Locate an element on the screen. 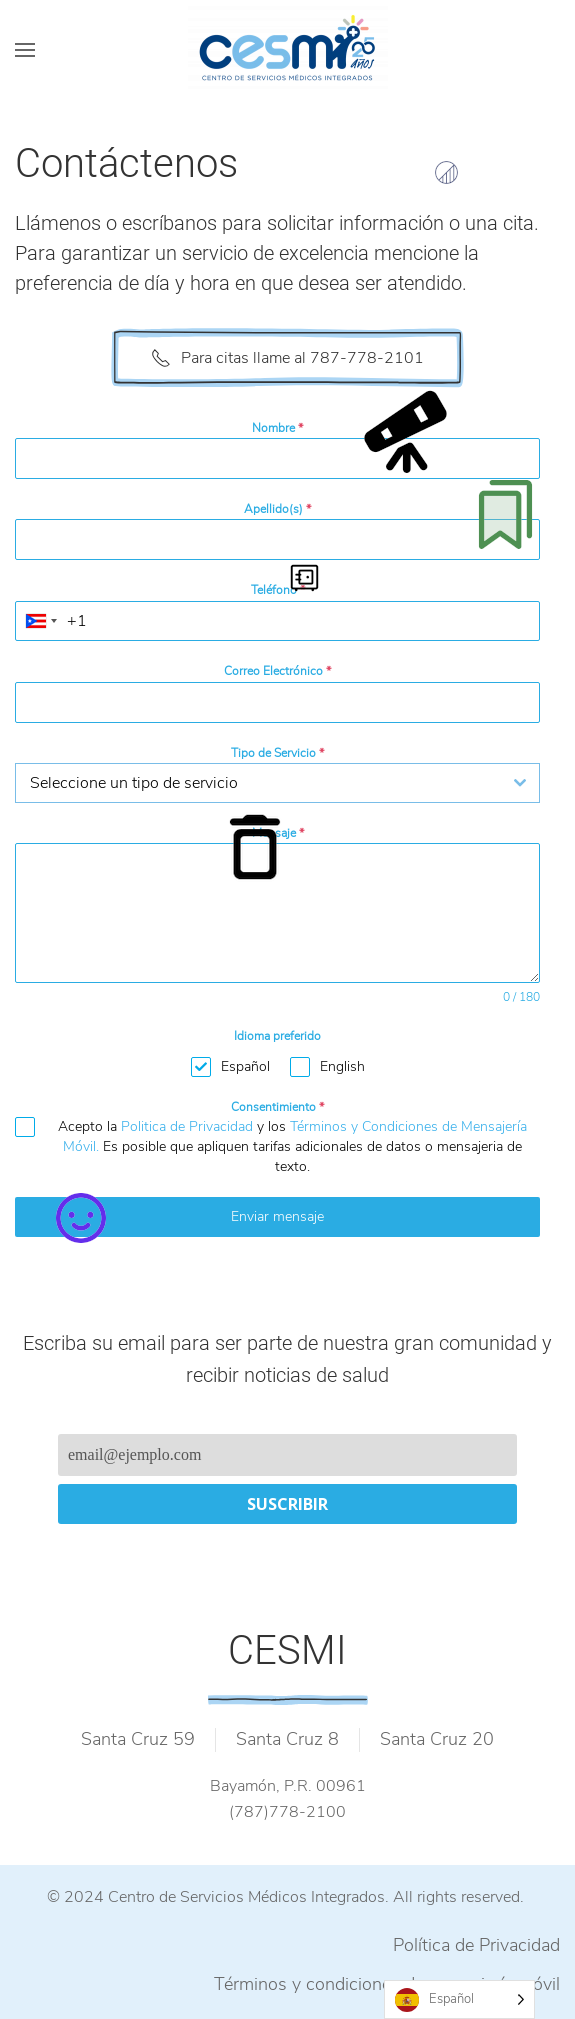 This screenshot has width=575, height=2019. delete an item is located at coordinates (255, 847).